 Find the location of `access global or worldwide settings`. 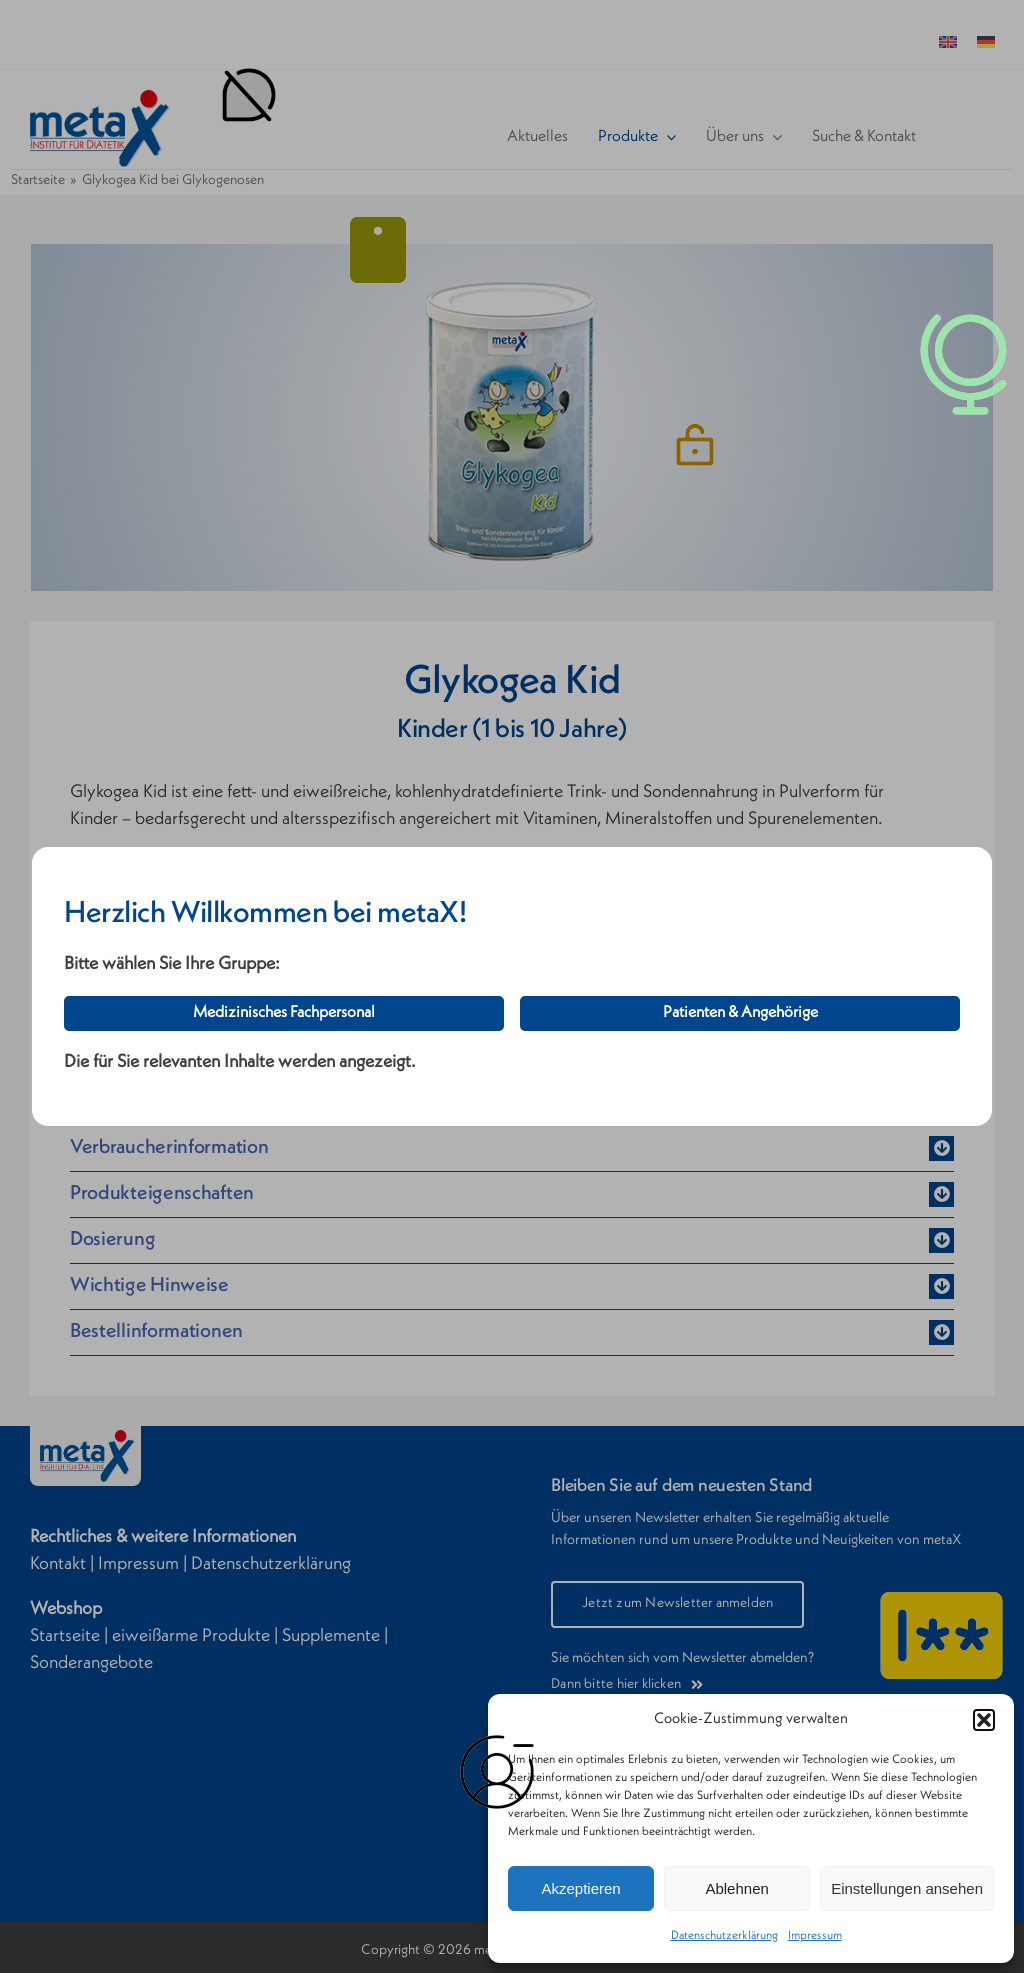

access global or worldwide settings is located at coordinates (967, 361).